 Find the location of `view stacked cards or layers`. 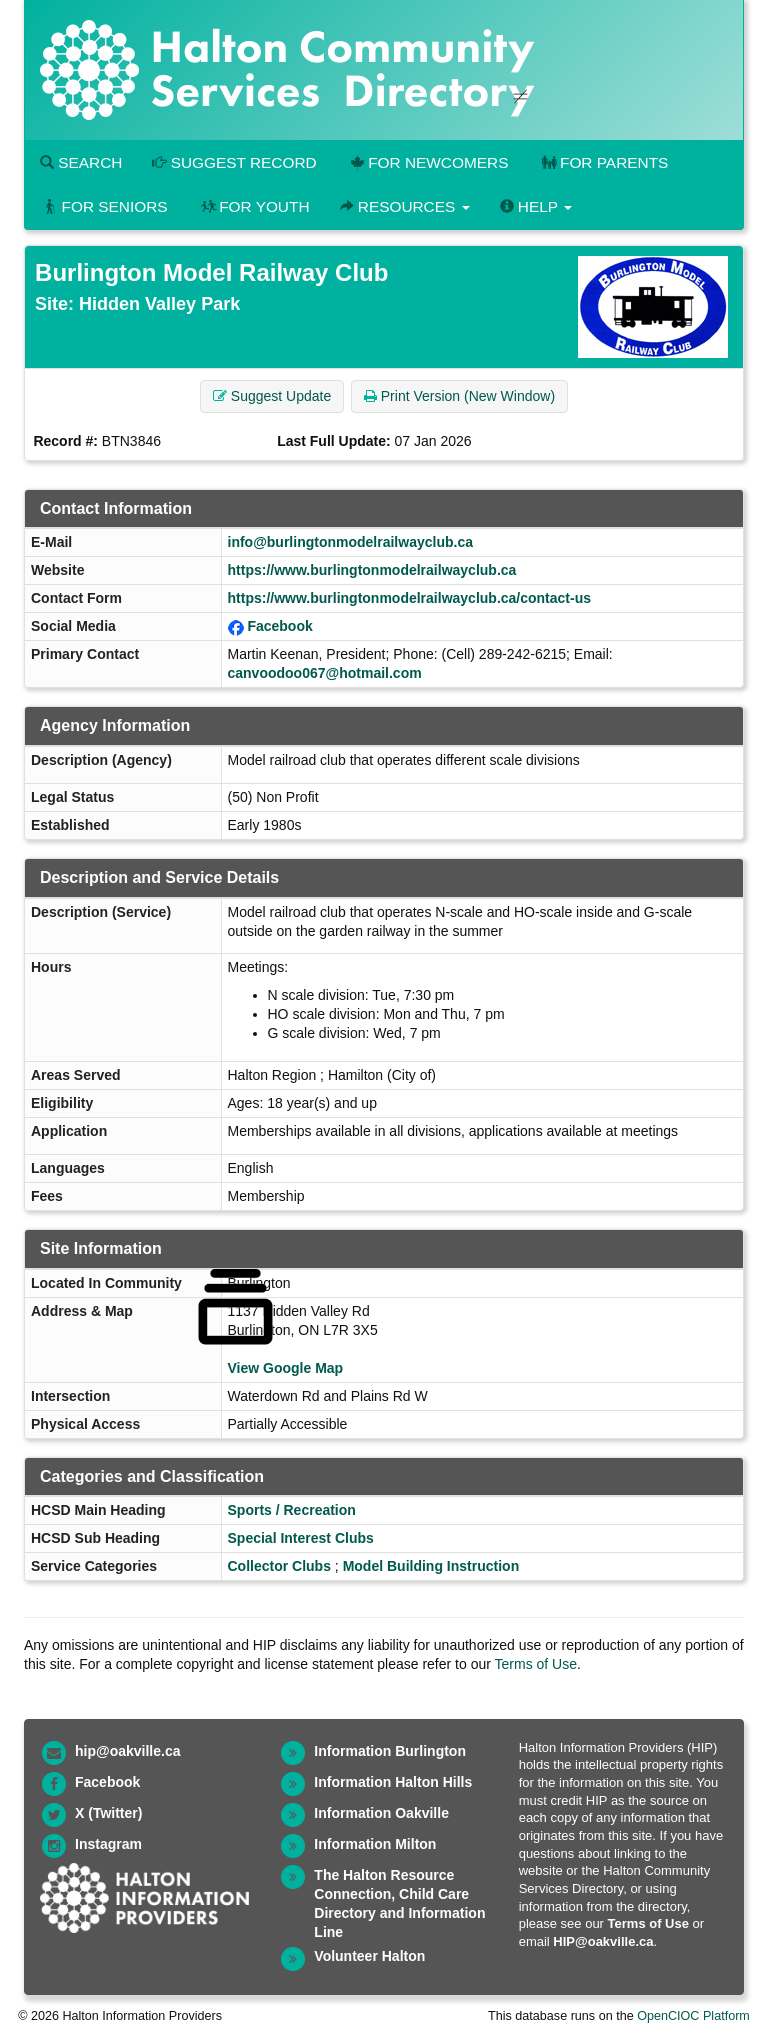

view stacked cards or layers is located at coordinates (235, 1310).